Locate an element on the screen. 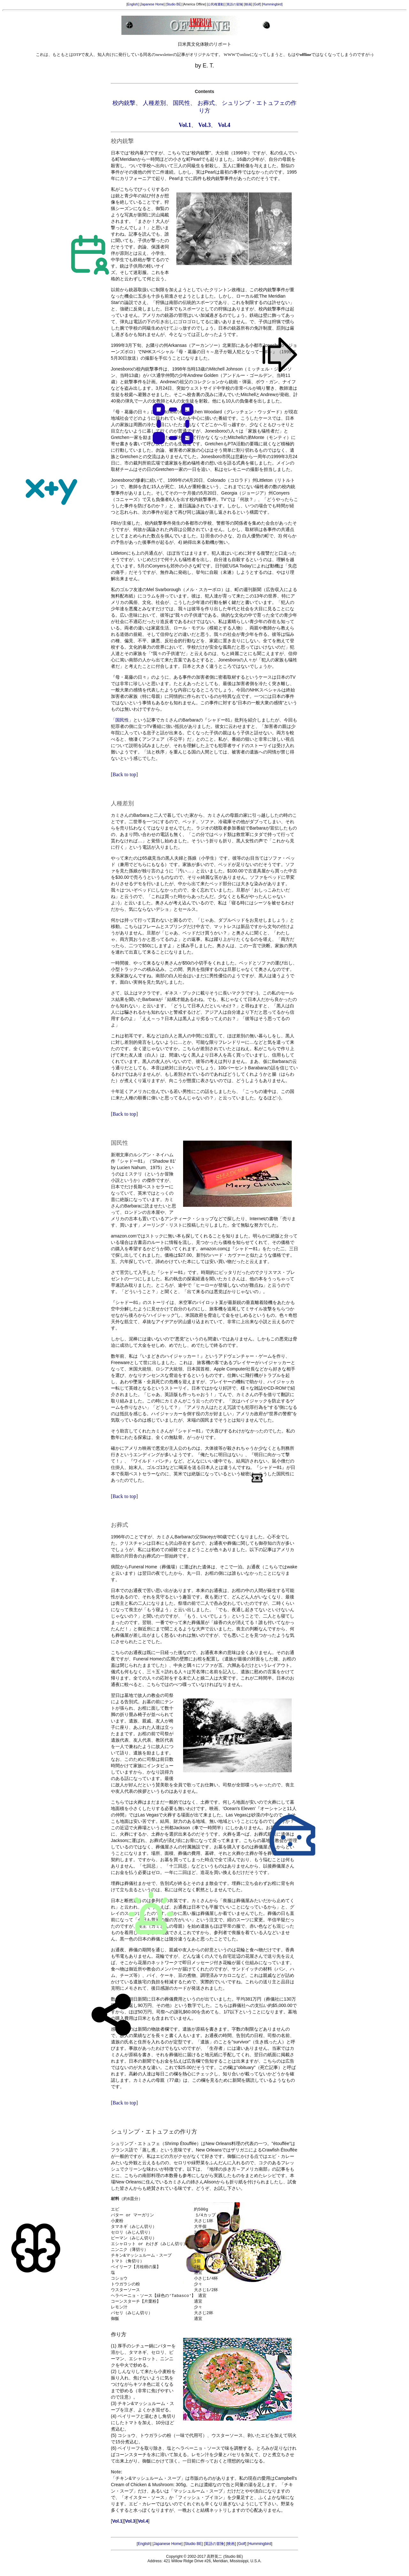 The height and width of the screenshot is (2576, 409). access math or calculator functions is located at coordinates (51, 488).